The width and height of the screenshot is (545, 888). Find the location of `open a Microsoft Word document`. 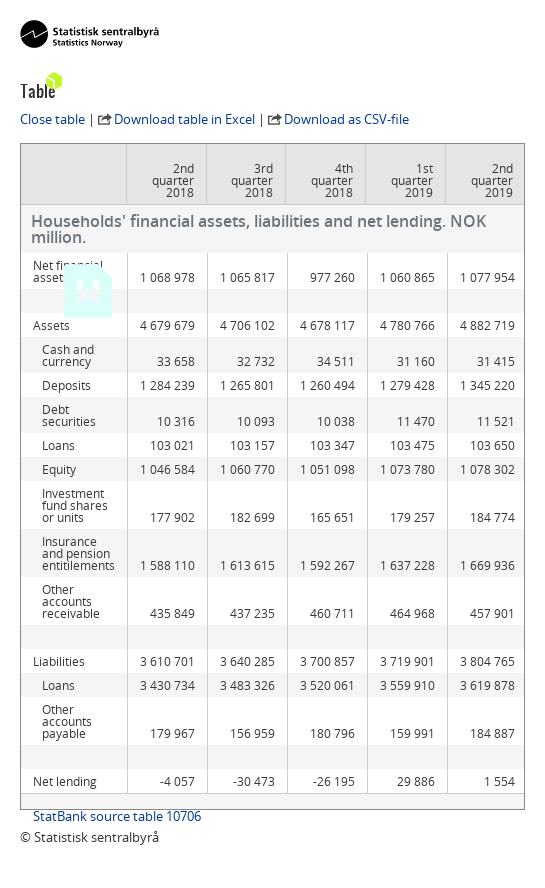

open a Microsoft Word document is located at coordinates (88, 291).